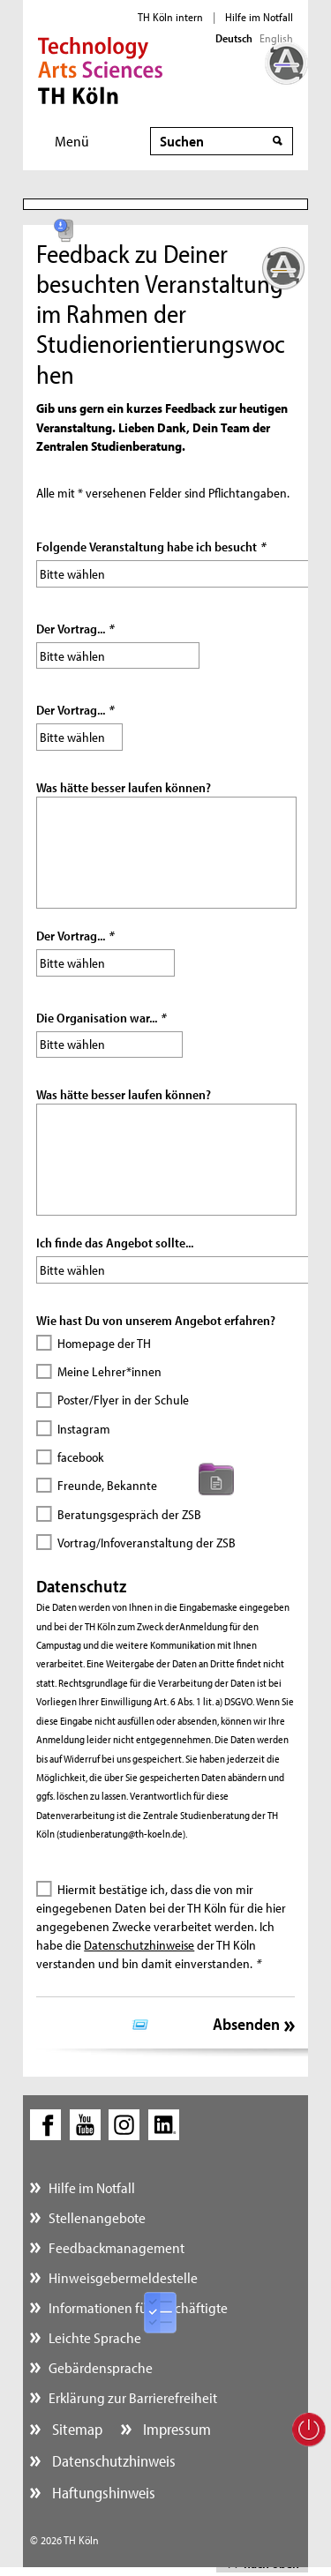 Image resolution: width=331 pixels, height=2576 pixels. I want to click on open the software update manager, so click(283, 268).